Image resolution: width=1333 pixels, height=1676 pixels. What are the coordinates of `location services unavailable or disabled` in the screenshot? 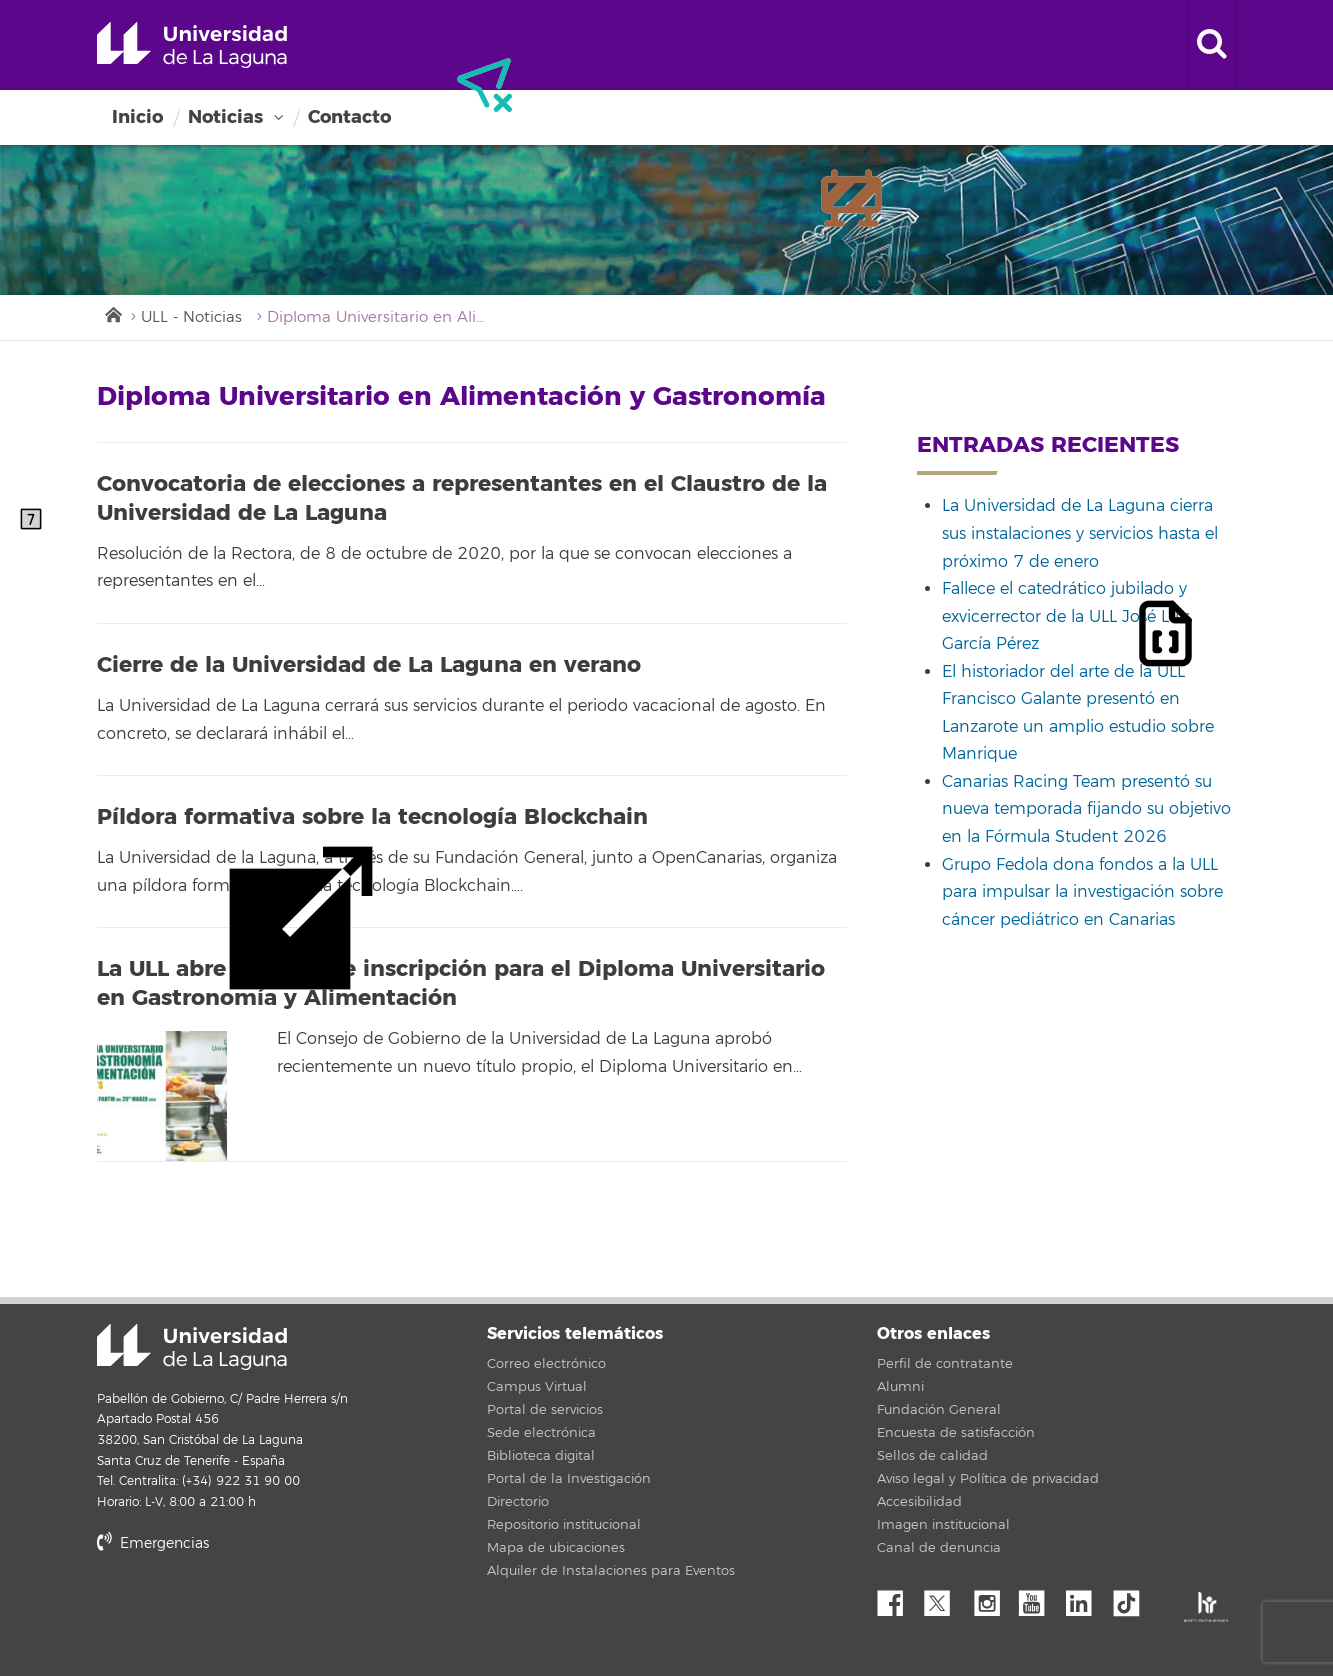 It's located at (484, 84).